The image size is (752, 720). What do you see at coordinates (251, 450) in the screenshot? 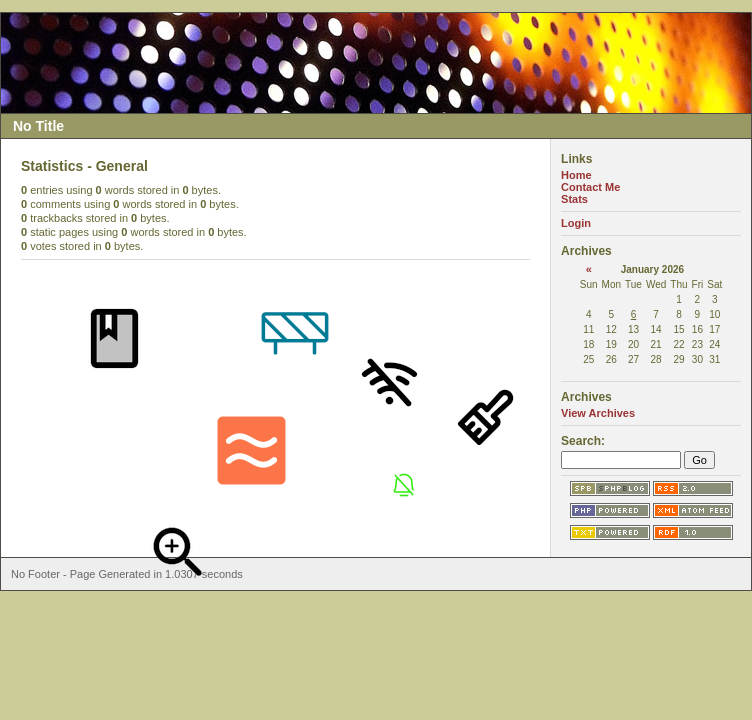
I see `indicates approximate or estimated value` at bounding box center [251, 450].